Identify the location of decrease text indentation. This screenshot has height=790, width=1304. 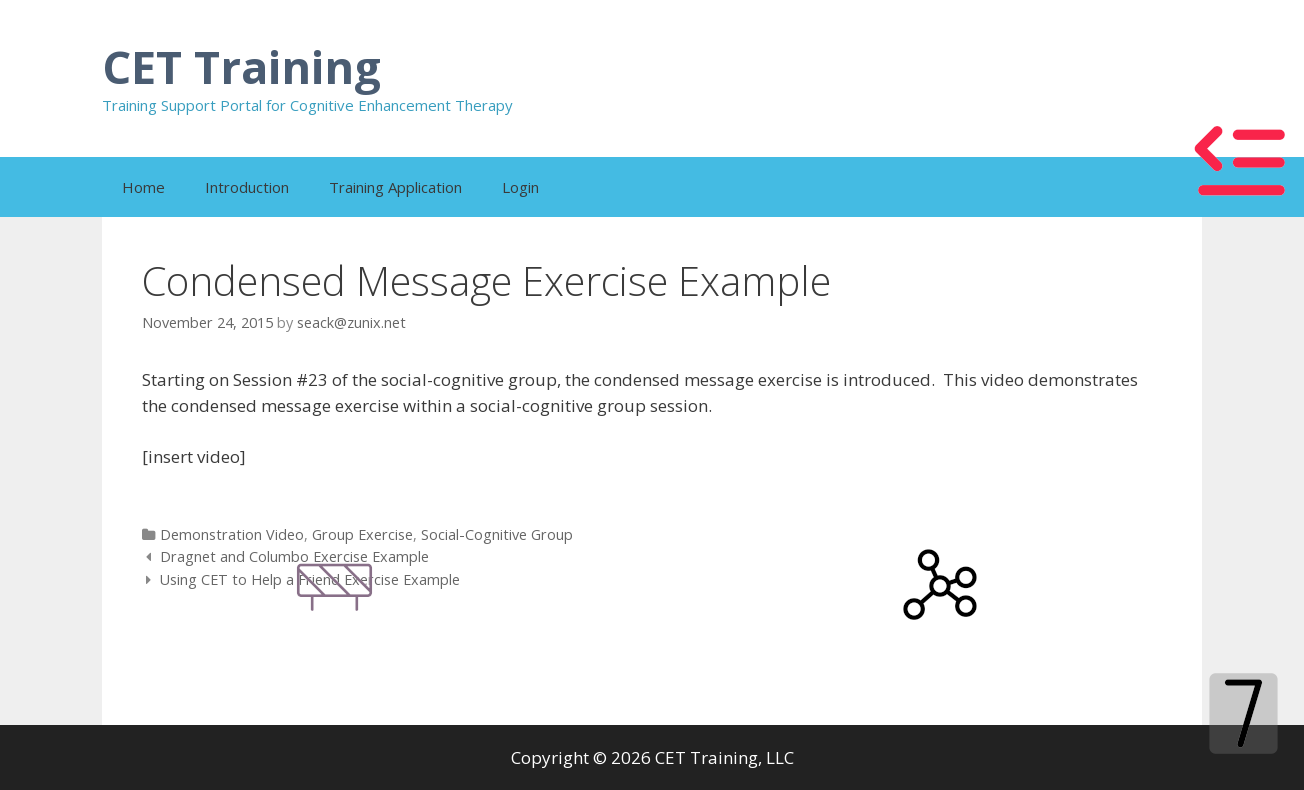
(1241, 162).